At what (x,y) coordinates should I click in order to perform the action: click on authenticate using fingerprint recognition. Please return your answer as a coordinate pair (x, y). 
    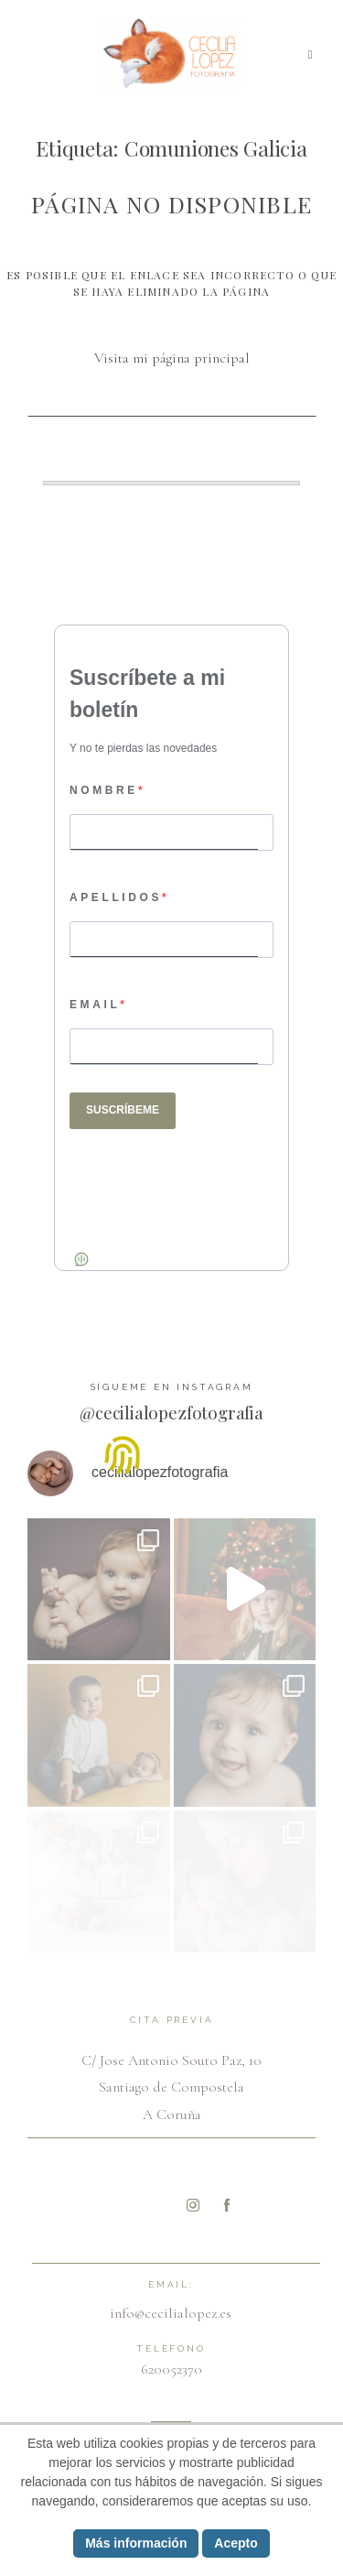
    Looking at the image, I should click on (123, 1455).